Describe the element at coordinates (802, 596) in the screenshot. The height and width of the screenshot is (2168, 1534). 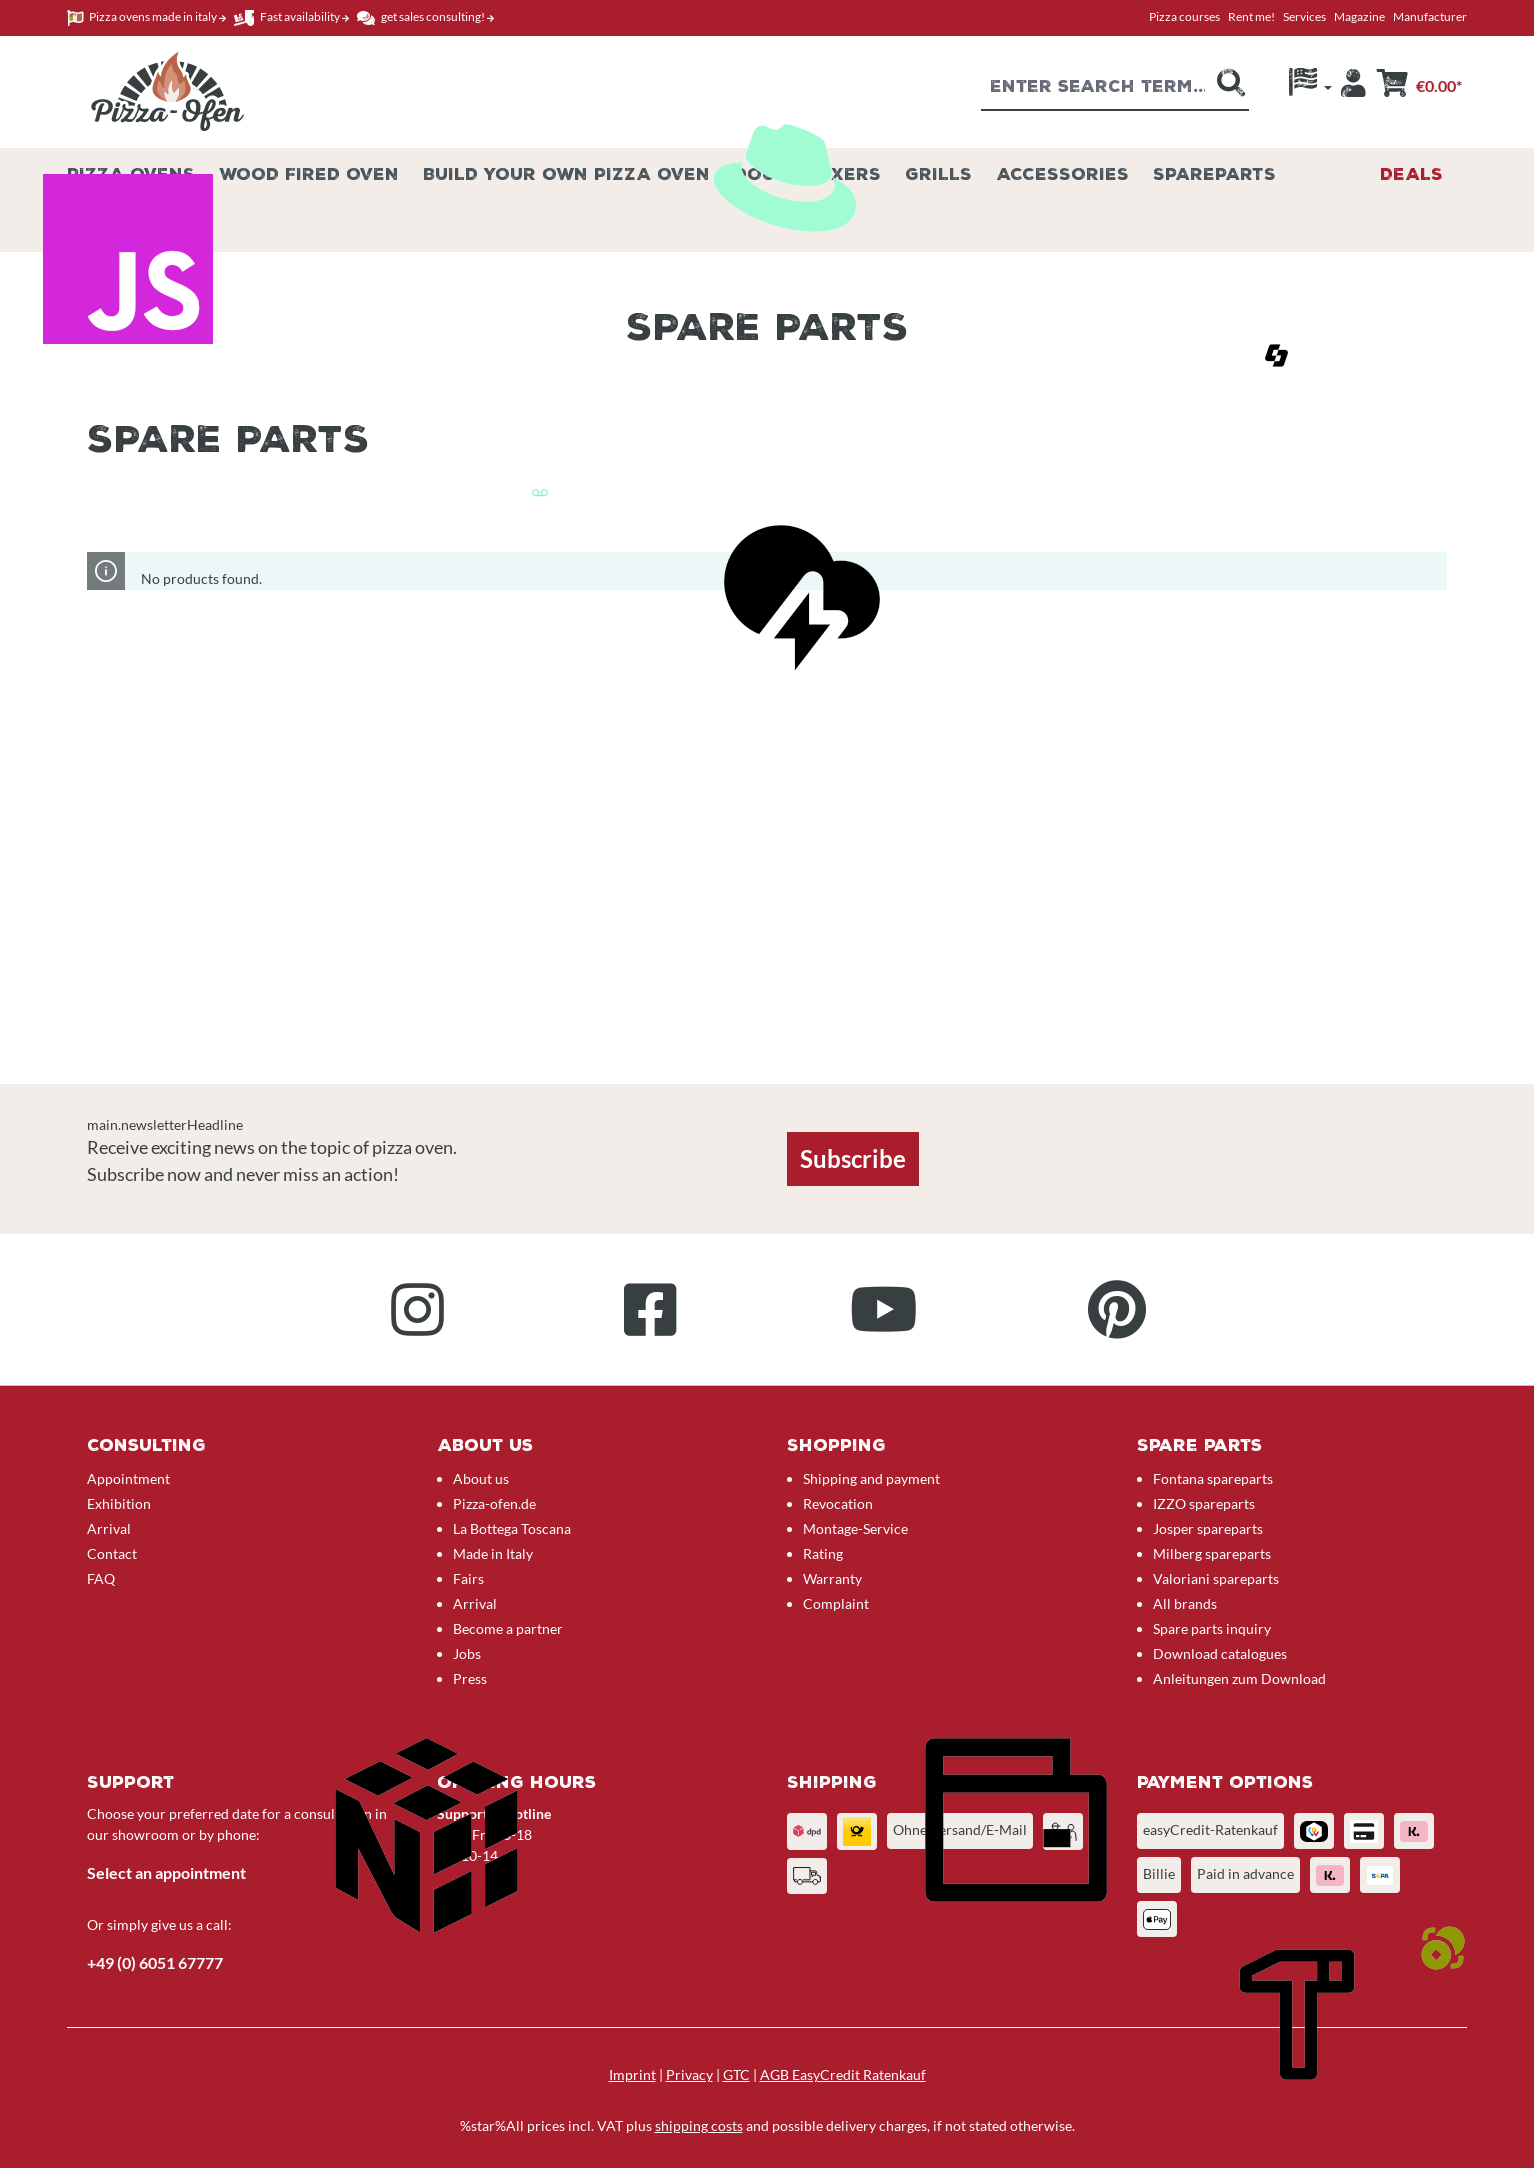
I see `indicates thunderstorm weather conditions` at that location.